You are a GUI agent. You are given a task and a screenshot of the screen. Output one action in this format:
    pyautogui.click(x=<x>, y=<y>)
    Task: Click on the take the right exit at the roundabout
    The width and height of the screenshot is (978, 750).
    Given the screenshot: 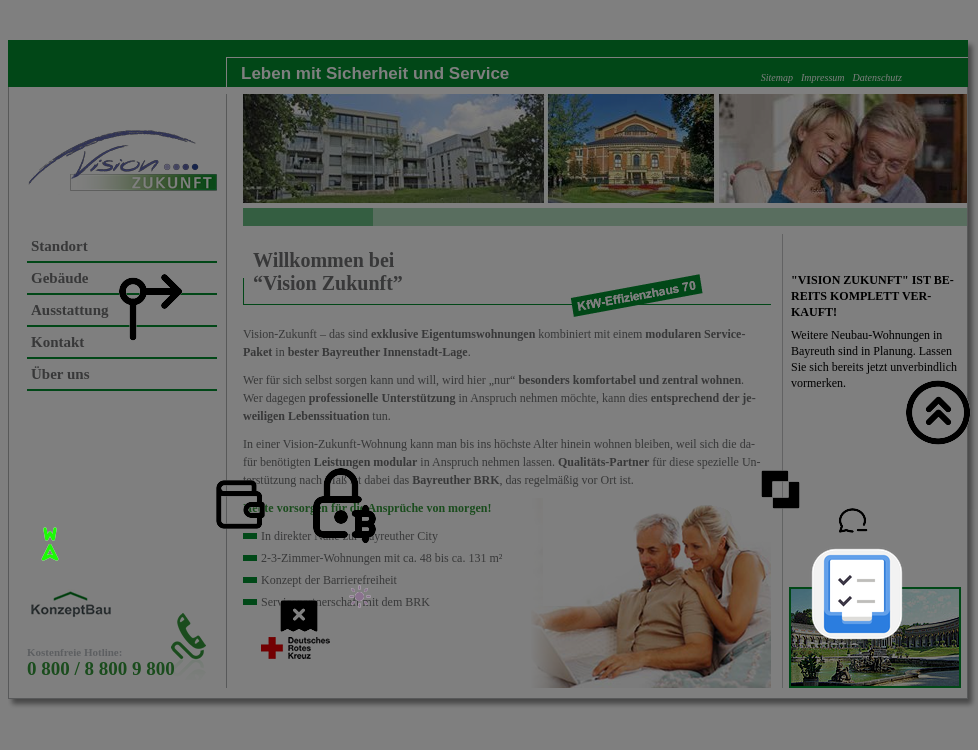 What is the action you would take?
    pyautogui.click(x=147, y=309)
    